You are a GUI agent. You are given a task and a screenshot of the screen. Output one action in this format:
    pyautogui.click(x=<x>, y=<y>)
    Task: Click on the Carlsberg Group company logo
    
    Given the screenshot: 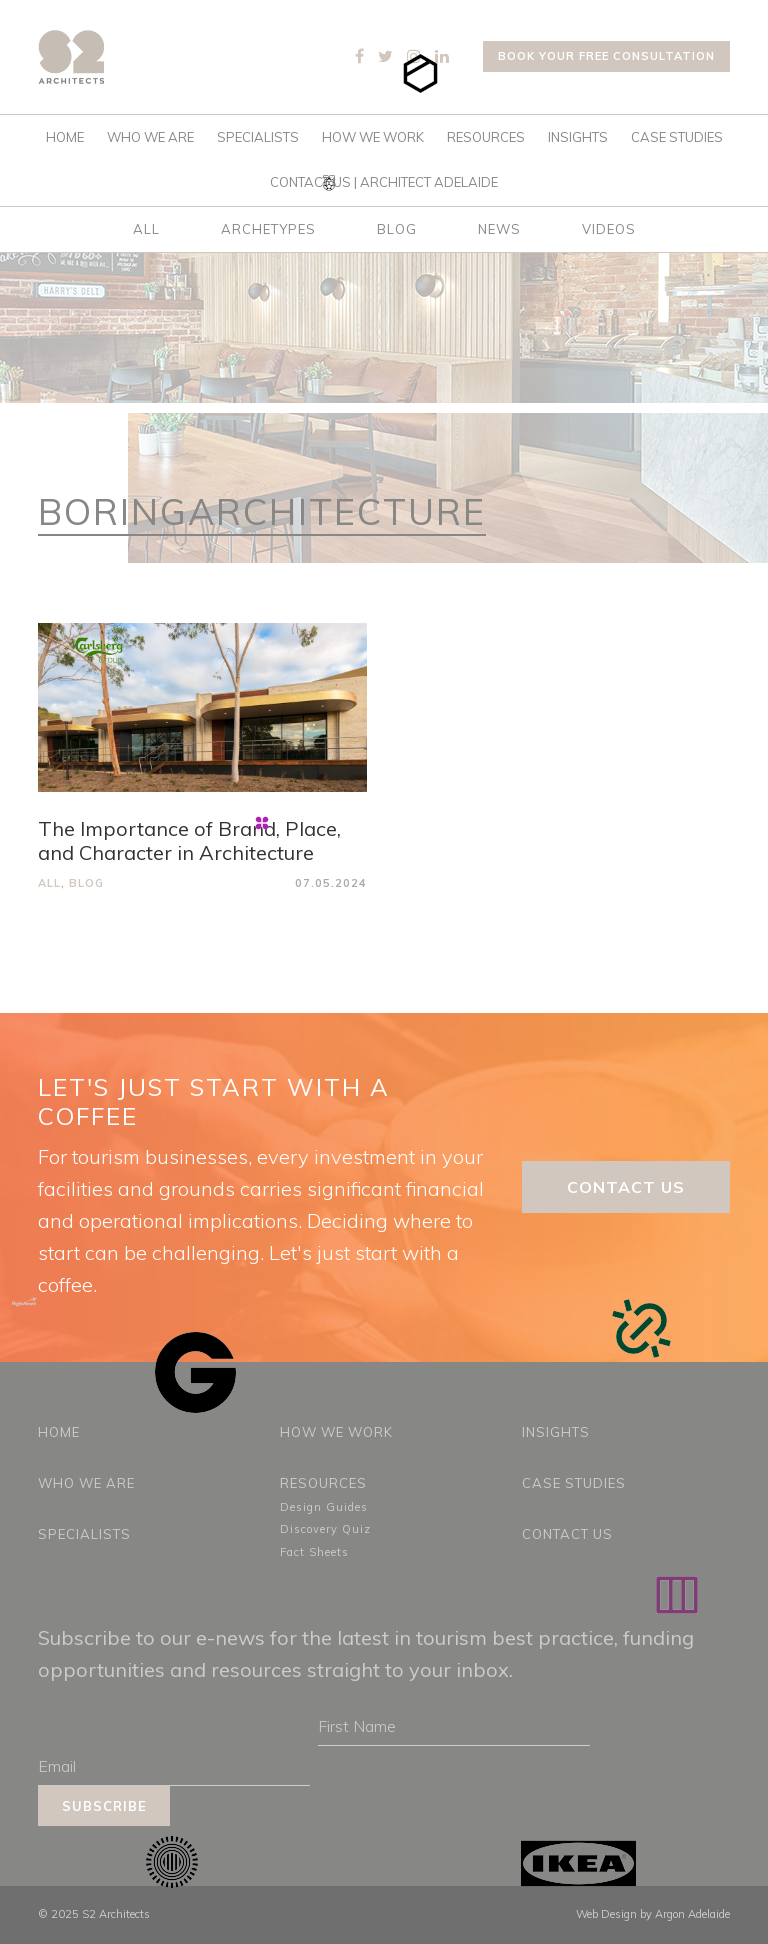 What is the action you would take?
    pyautogui.click(x=99, y=651)
    